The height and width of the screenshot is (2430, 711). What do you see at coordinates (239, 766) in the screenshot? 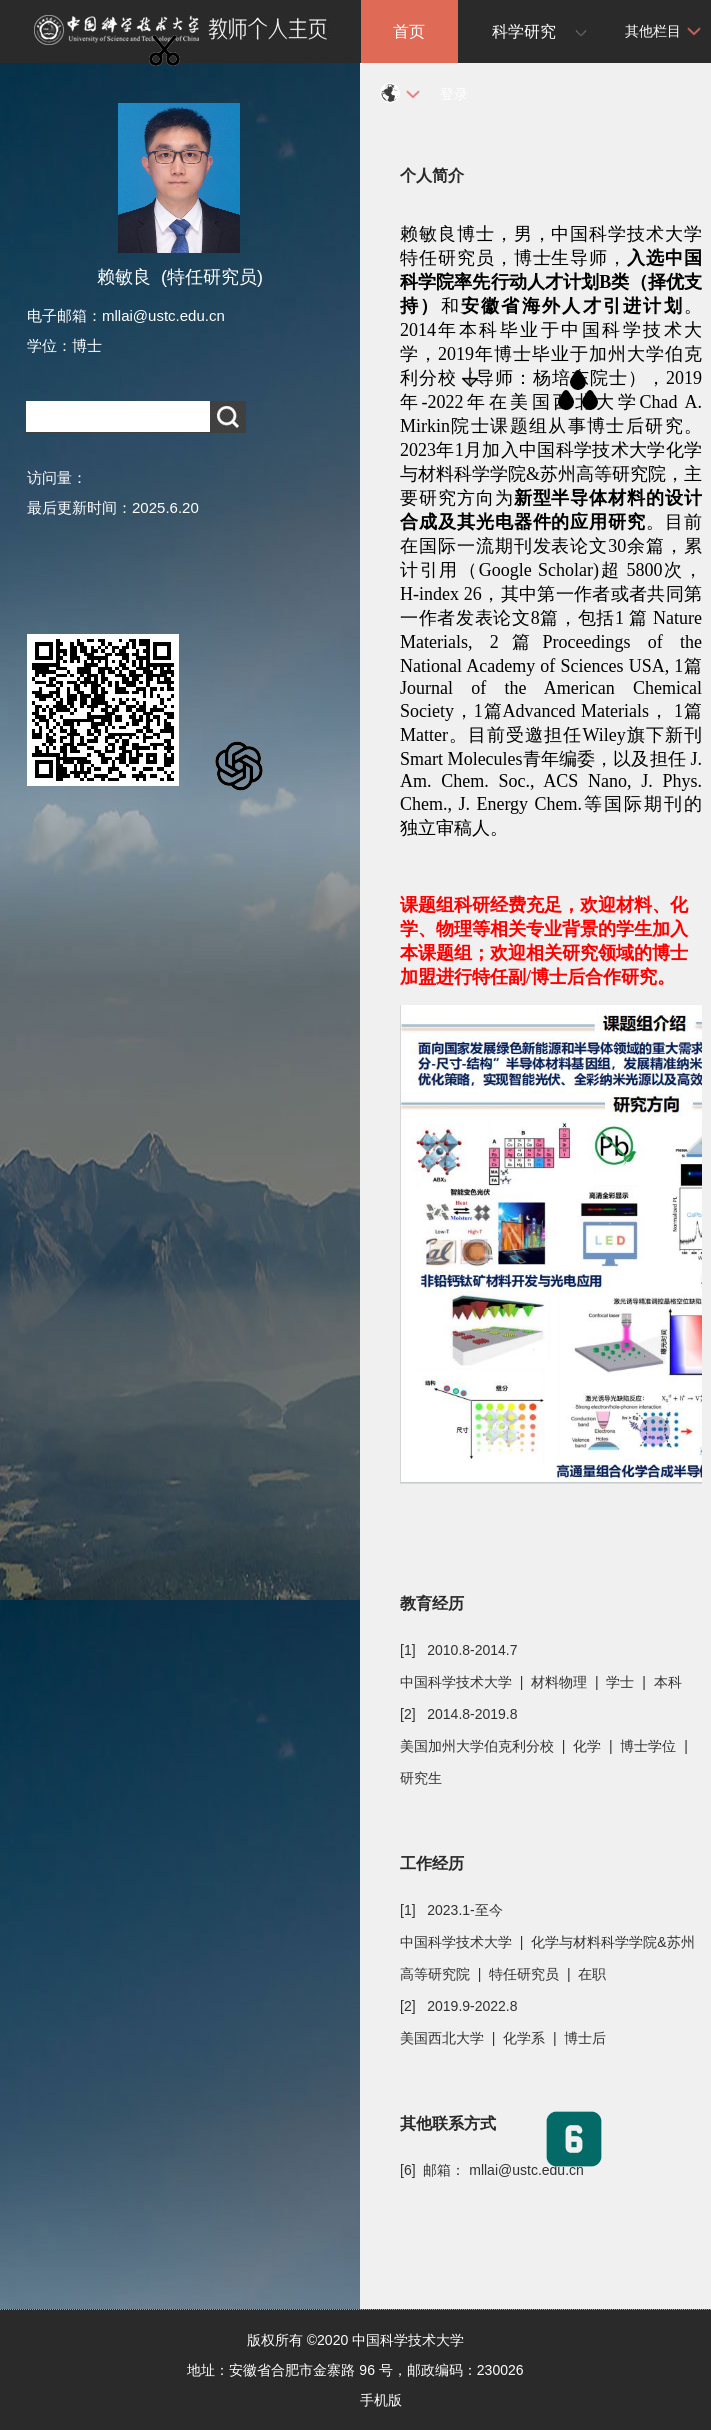
I see `open OpenAI or ChatGPT app` at bounding box center [239, 766].